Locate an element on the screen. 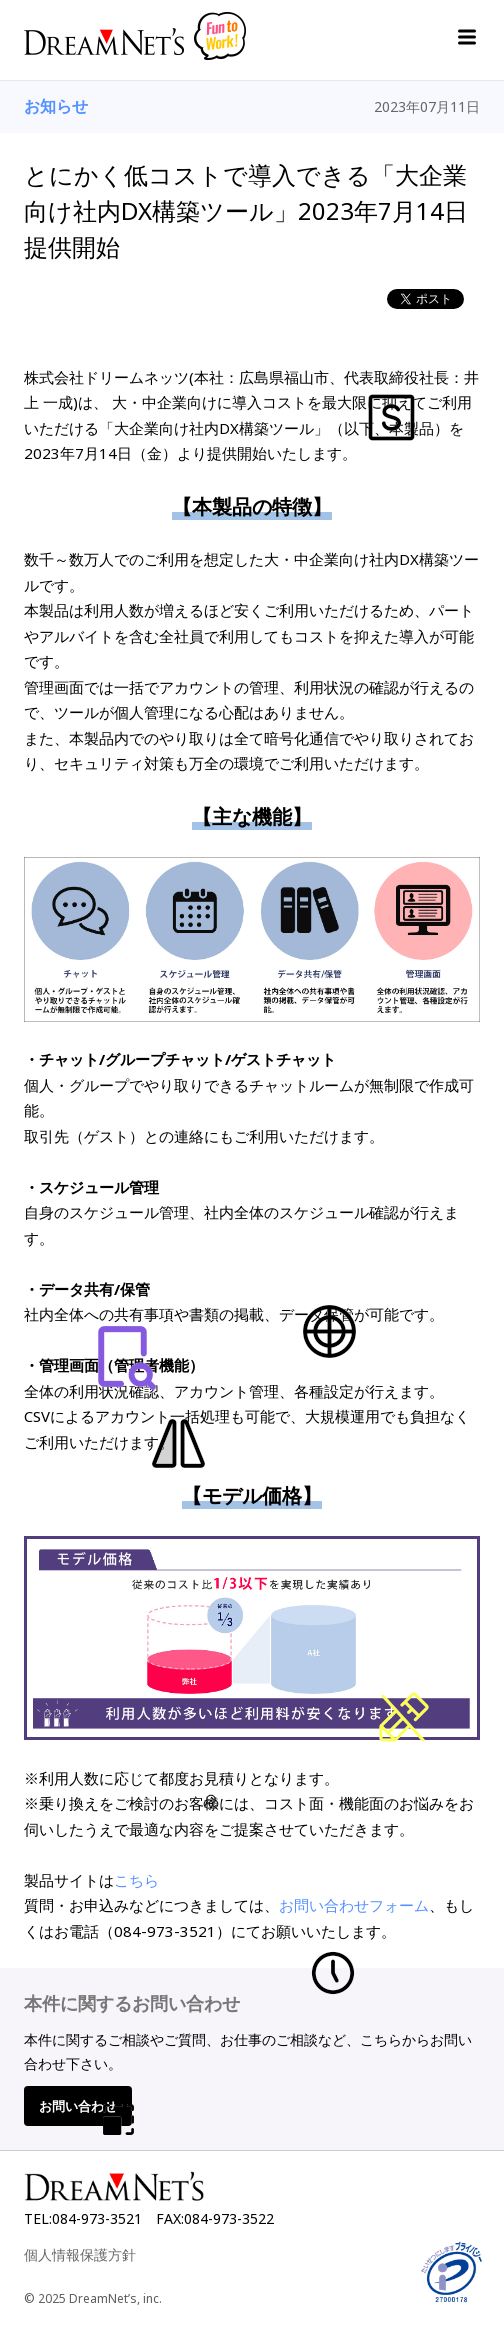 The image size is (504, 2331). search for a tablet device is located at coordinates (122, 1356).